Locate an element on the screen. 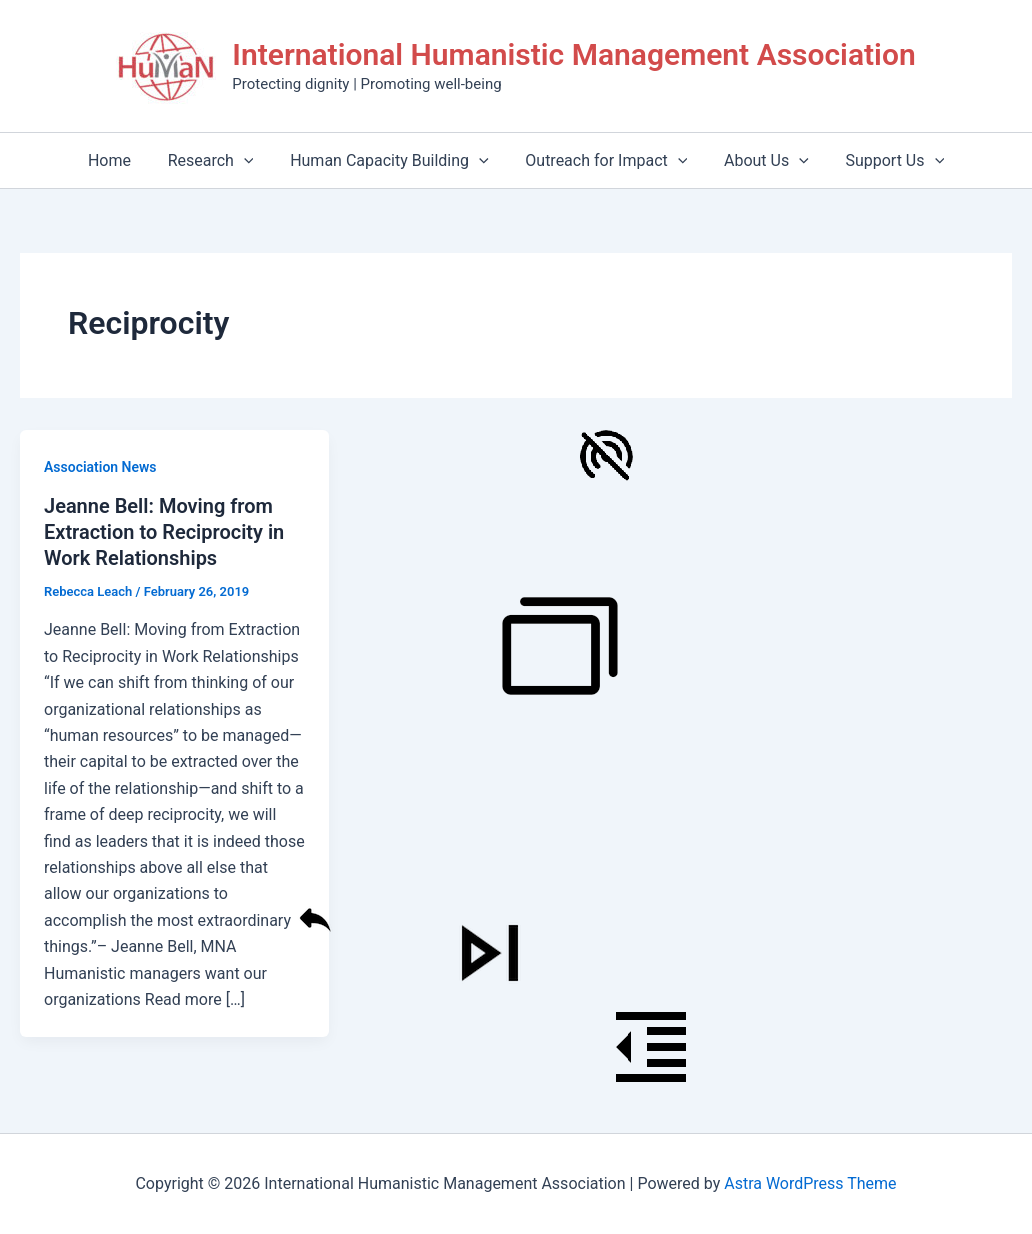  skip to the next track or media item is located at coordinates (490, 953).